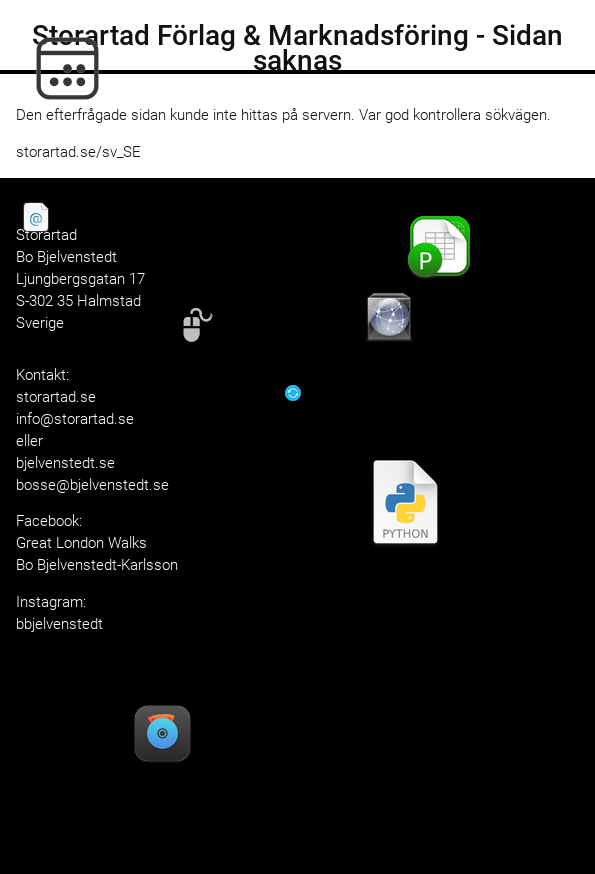 This screenshot has width=595, height=874. What do you see at coordinates (36, 217) in the screenshot?
I see `an email message file` at bounding box center [36, 217].